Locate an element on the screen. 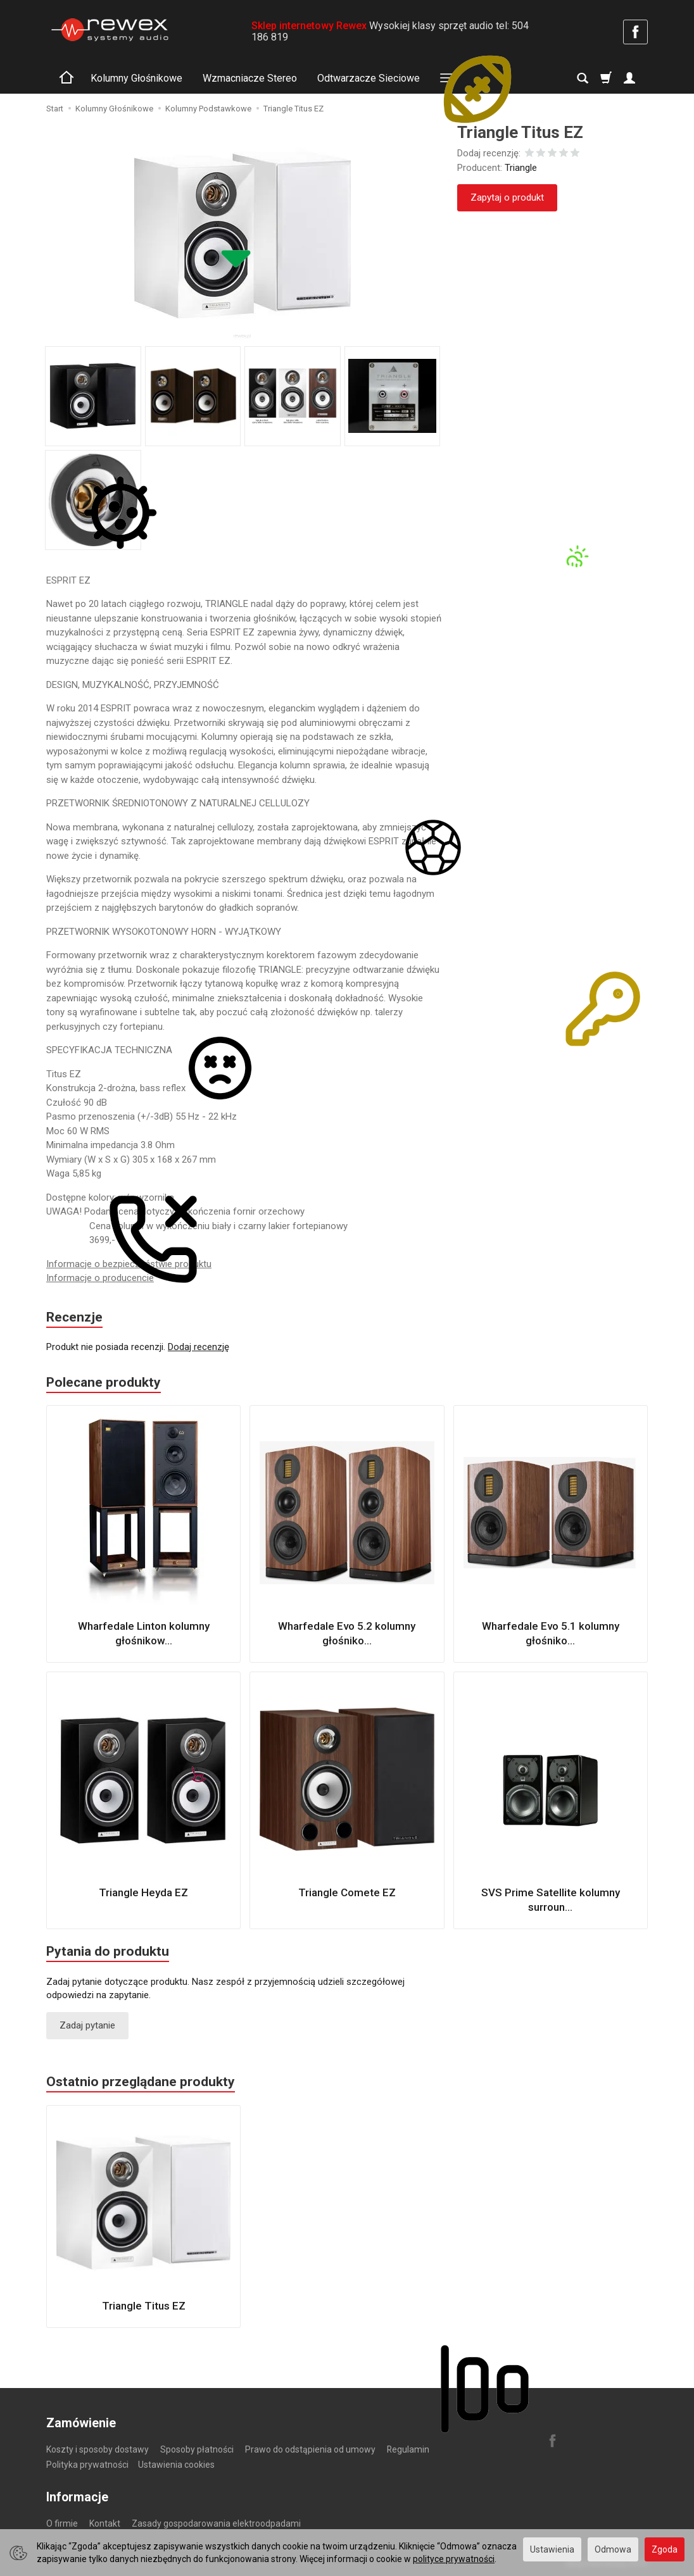 The height and width of the screenshot is (2576, 694). current weather conditions: partly cloudy with rain is located at coordinates (577, 556).